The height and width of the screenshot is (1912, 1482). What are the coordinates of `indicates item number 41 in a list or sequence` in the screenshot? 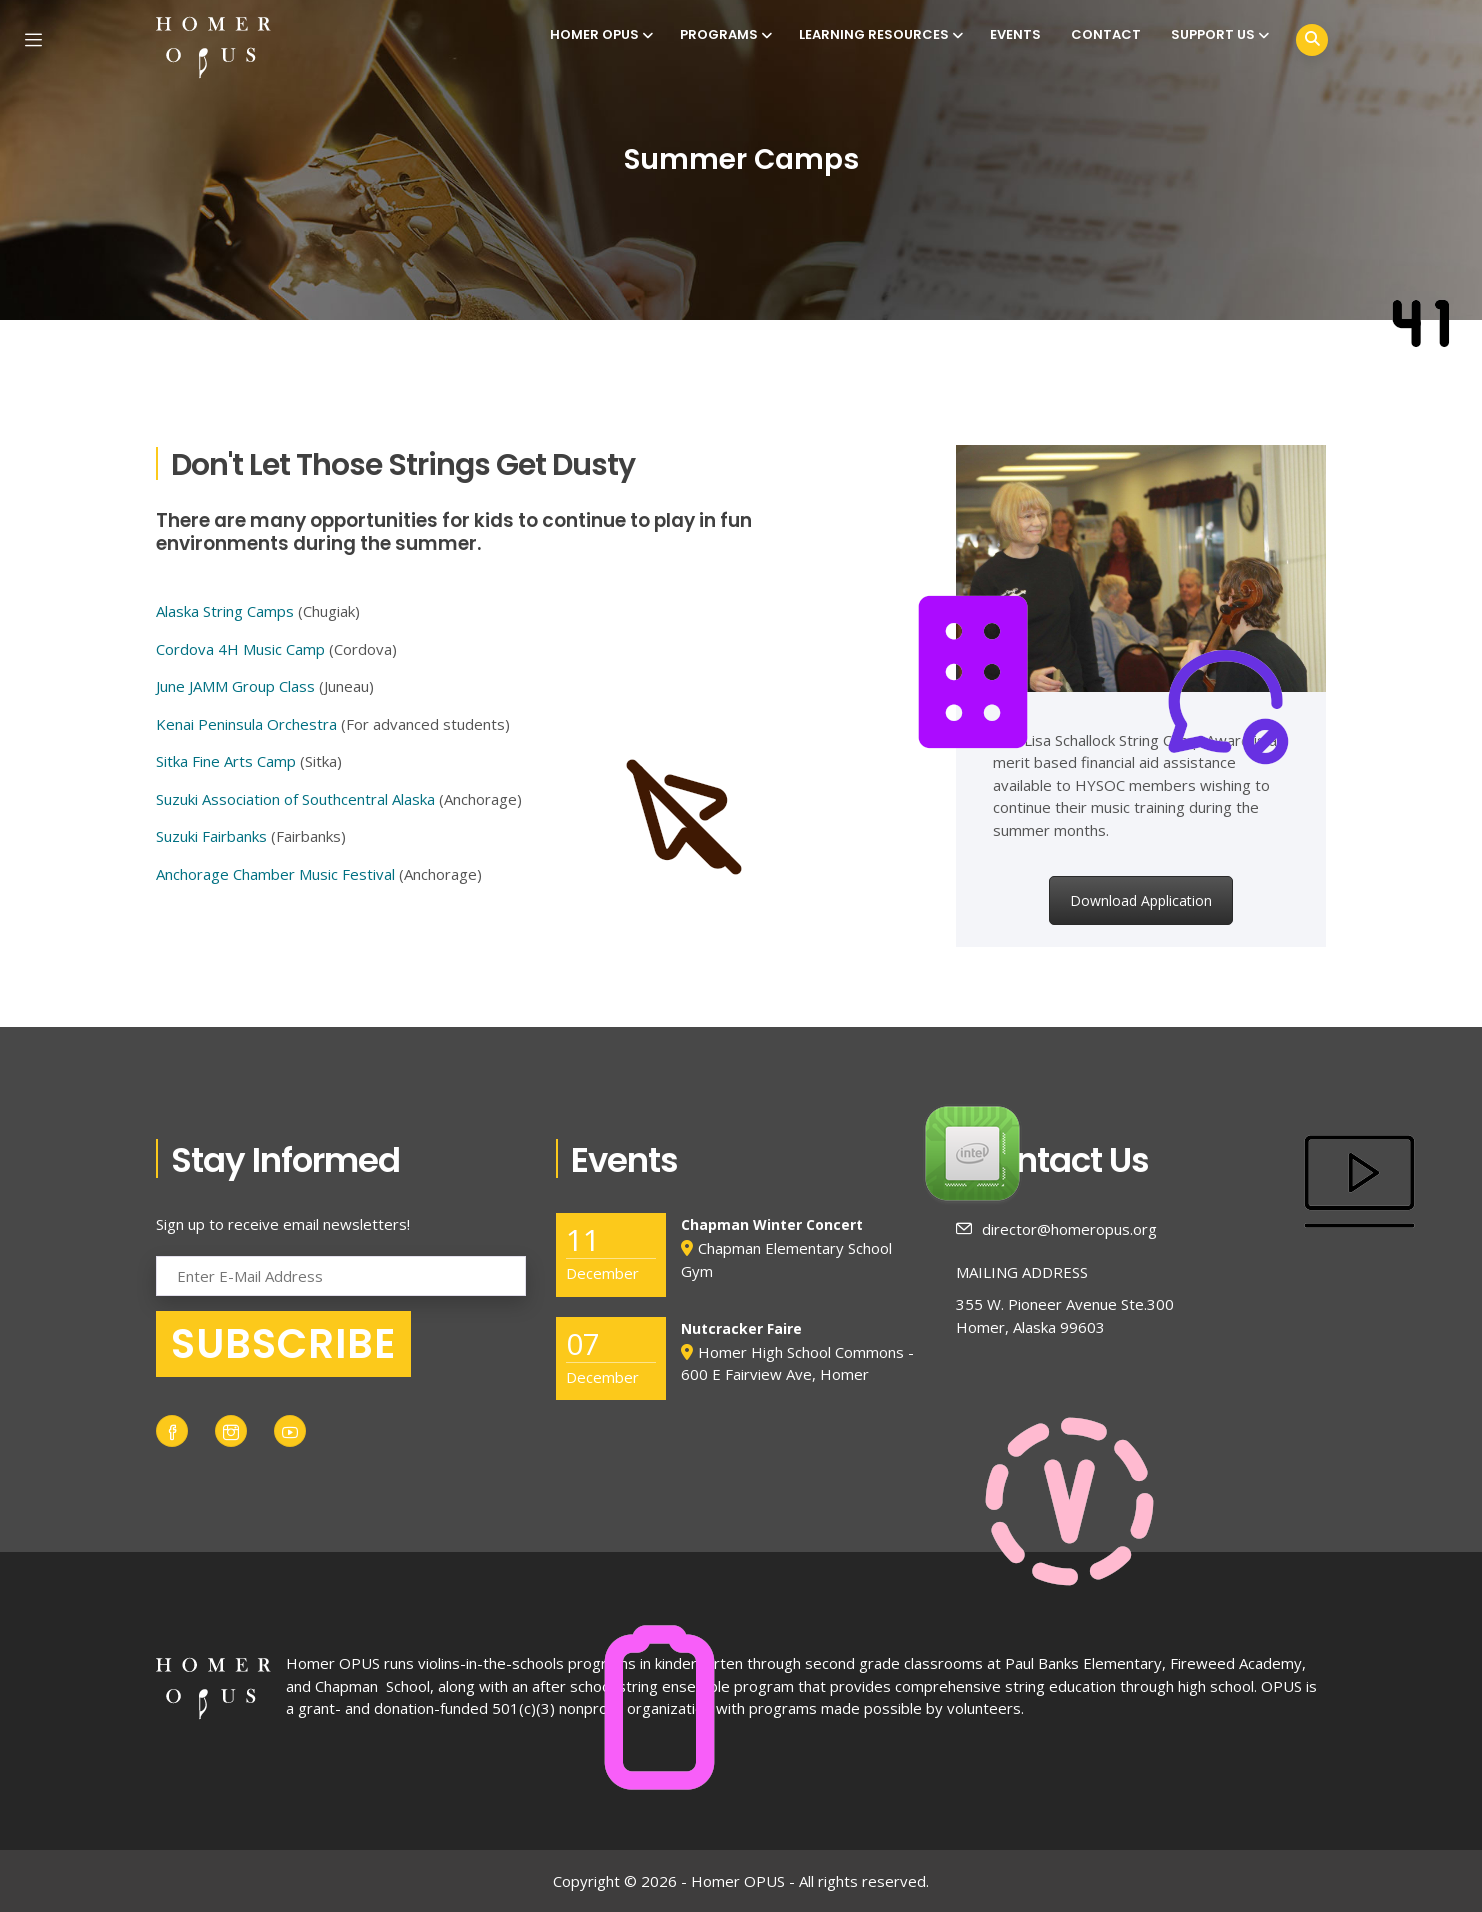 It's located at (1425, 323).